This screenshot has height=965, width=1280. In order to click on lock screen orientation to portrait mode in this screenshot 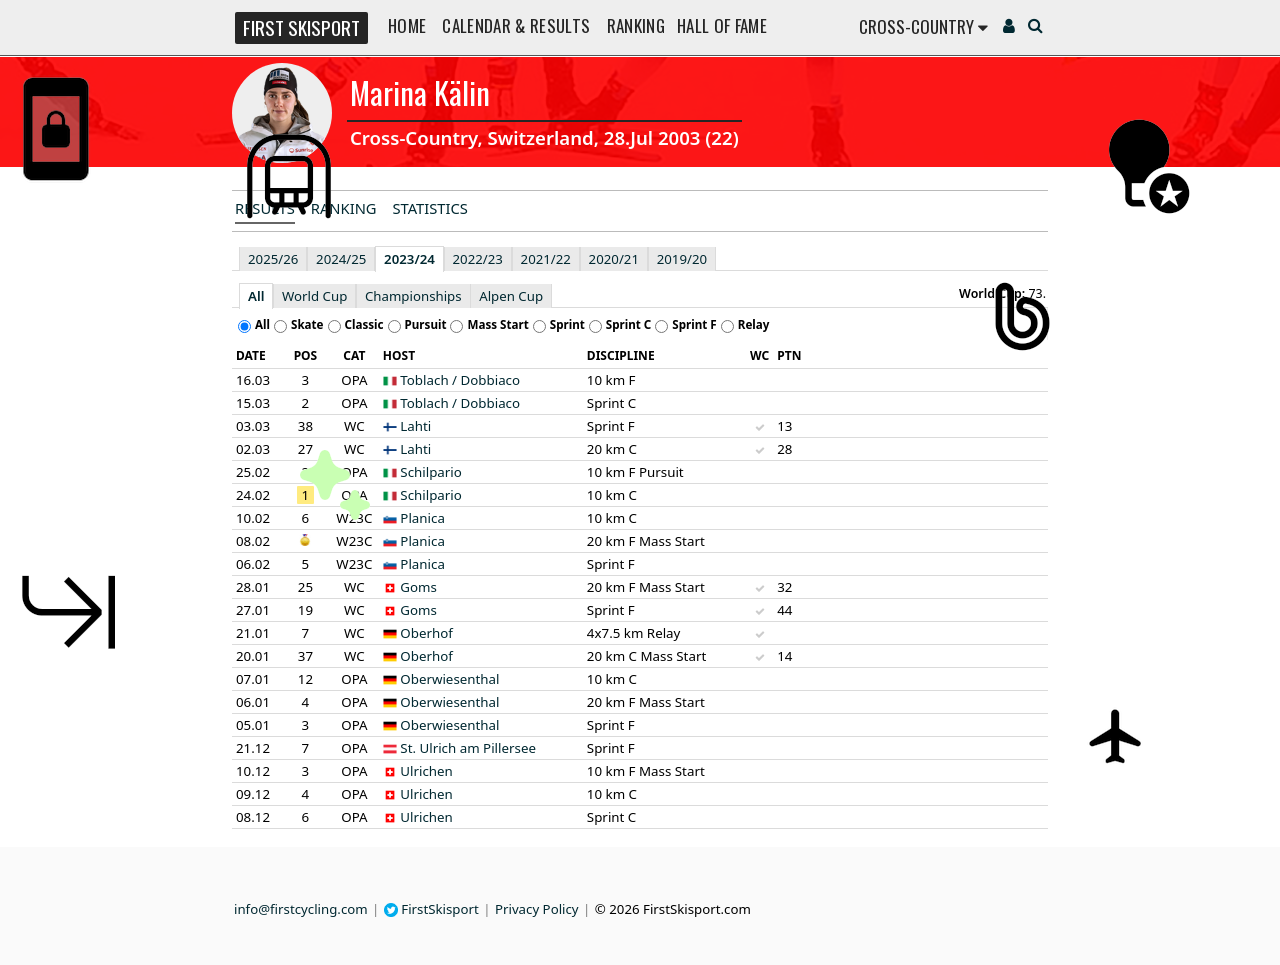, I will do `click(56, 129)`.